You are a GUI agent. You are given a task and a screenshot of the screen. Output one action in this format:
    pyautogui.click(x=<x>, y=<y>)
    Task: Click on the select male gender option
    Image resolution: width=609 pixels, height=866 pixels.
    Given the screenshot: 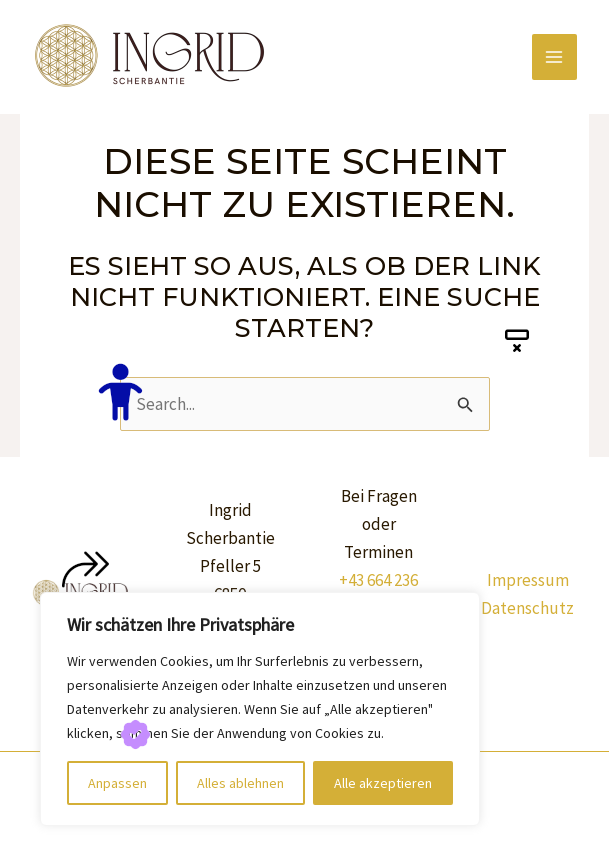 What is the action you would take?
    pyautogui.click(x=120, y=393)
    